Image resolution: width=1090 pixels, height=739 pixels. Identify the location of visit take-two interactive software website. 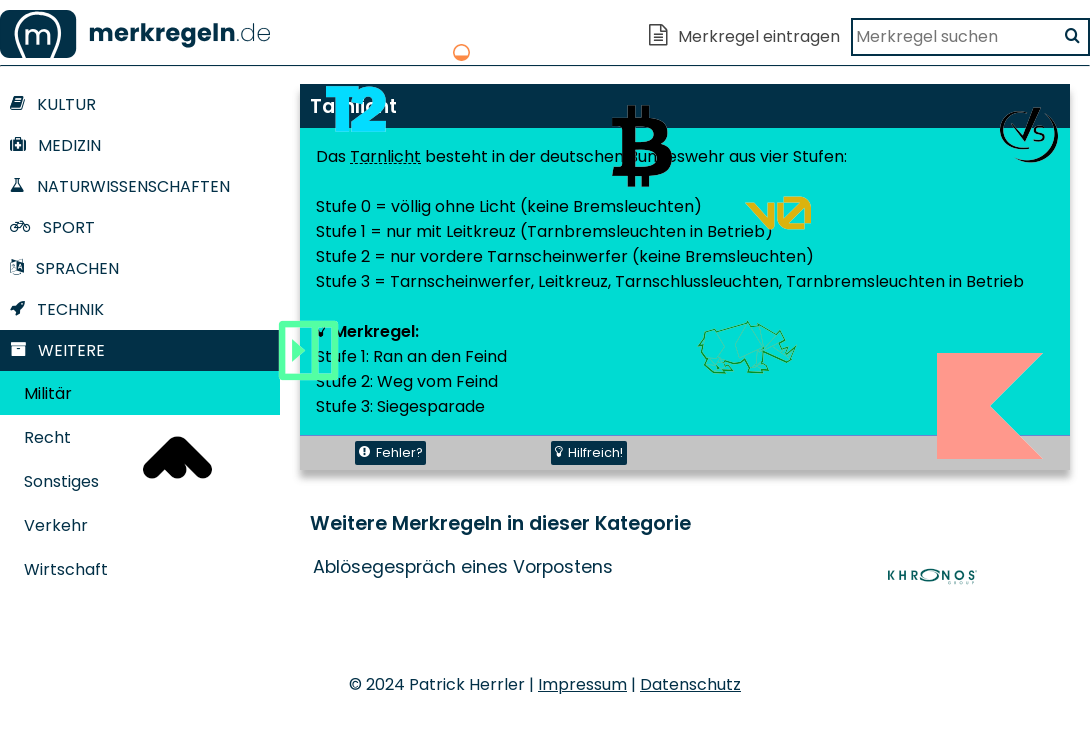
(356, 109).